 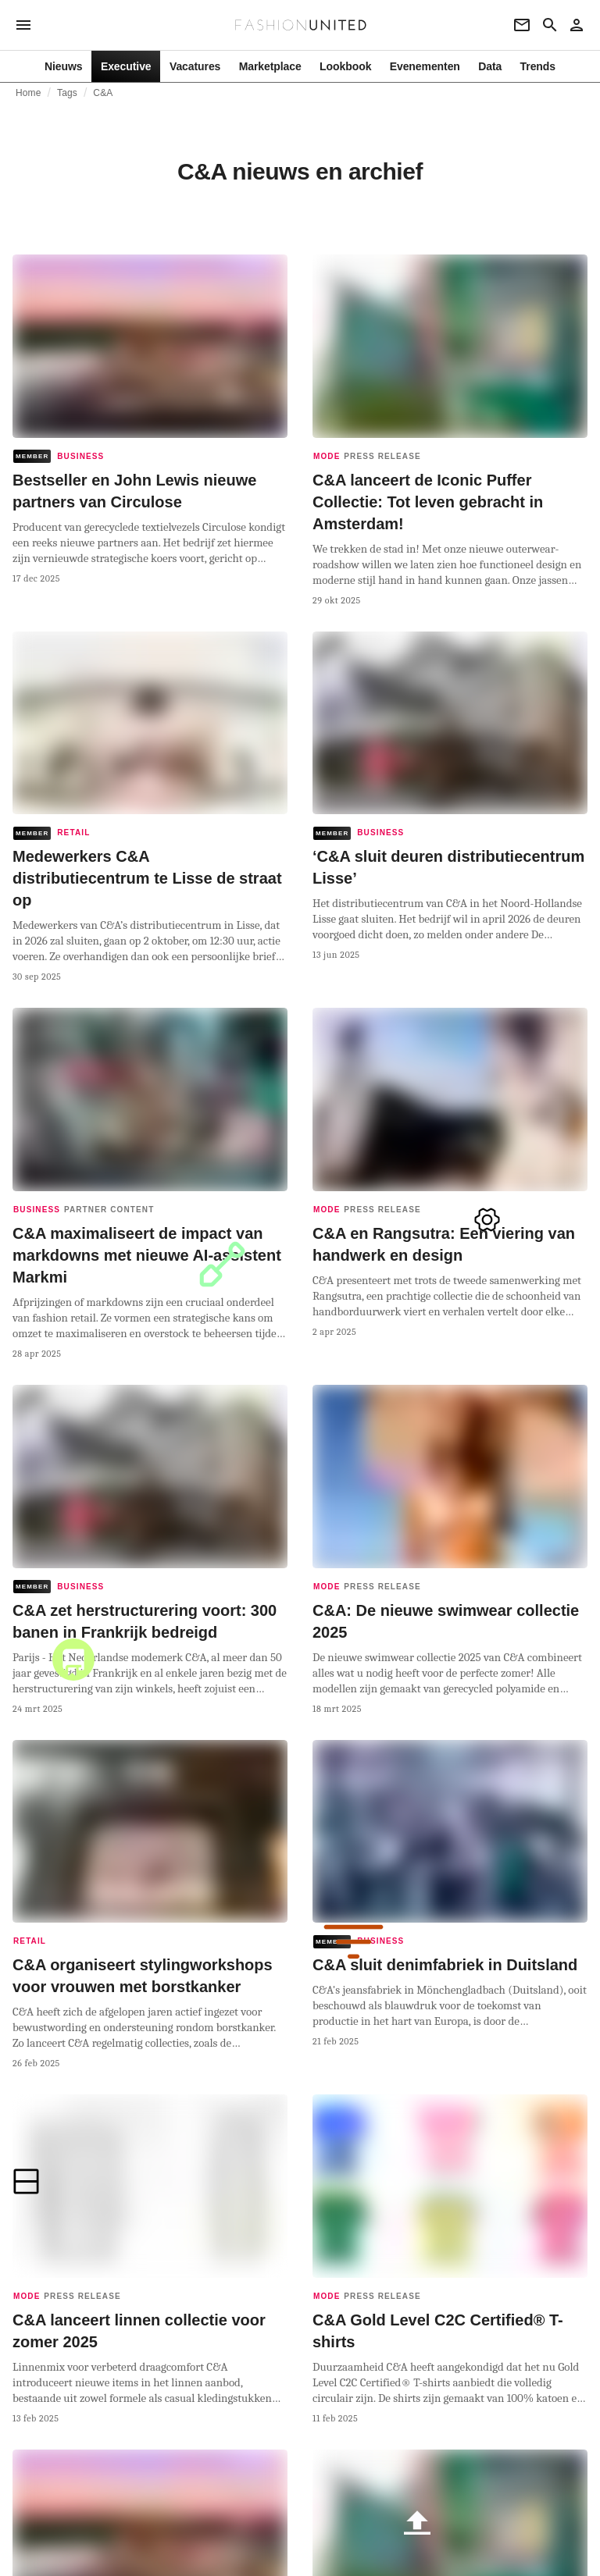 What do you see at coordinates (222, 1264) in the screenshot?
I see `access gardening or landscaping tools` at bounding box center [222, 1264].